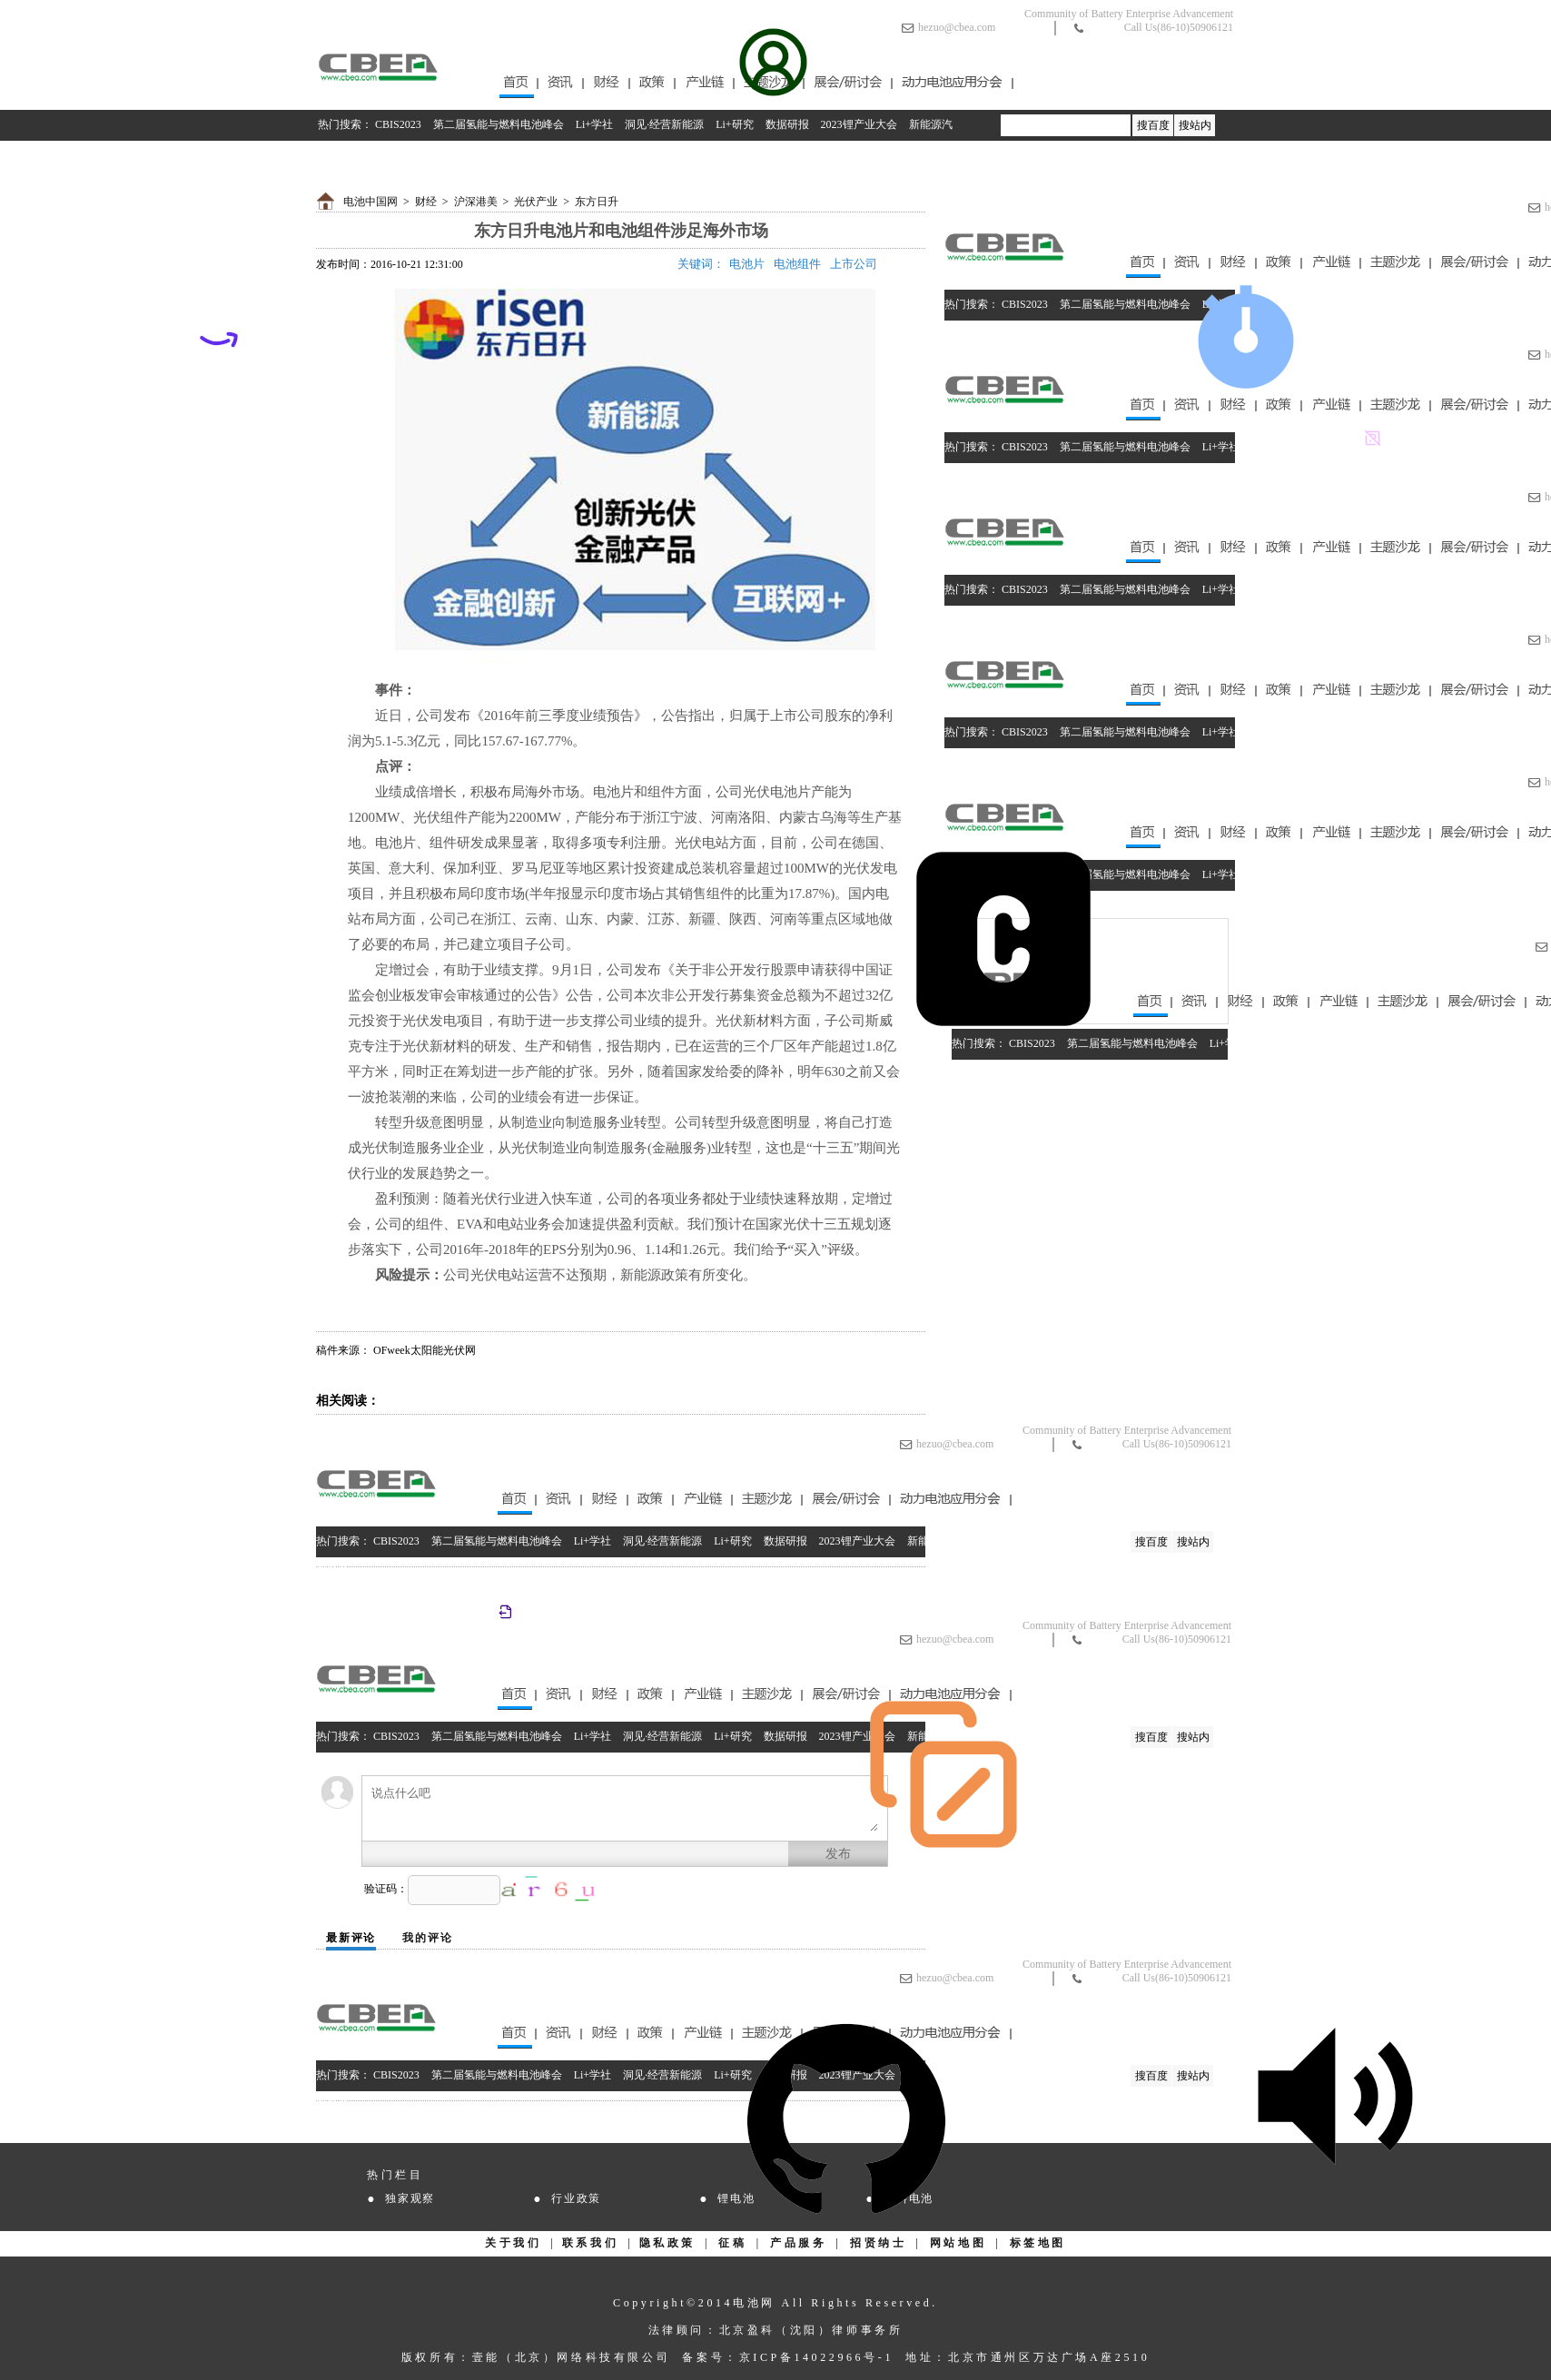 The height and width of the screenshot is (2380, 1551). What do you see at coordinates (943, 1774) in the screenshot?
I see `copy action is disabled or unavailable` at bounding box center [943, 1774].